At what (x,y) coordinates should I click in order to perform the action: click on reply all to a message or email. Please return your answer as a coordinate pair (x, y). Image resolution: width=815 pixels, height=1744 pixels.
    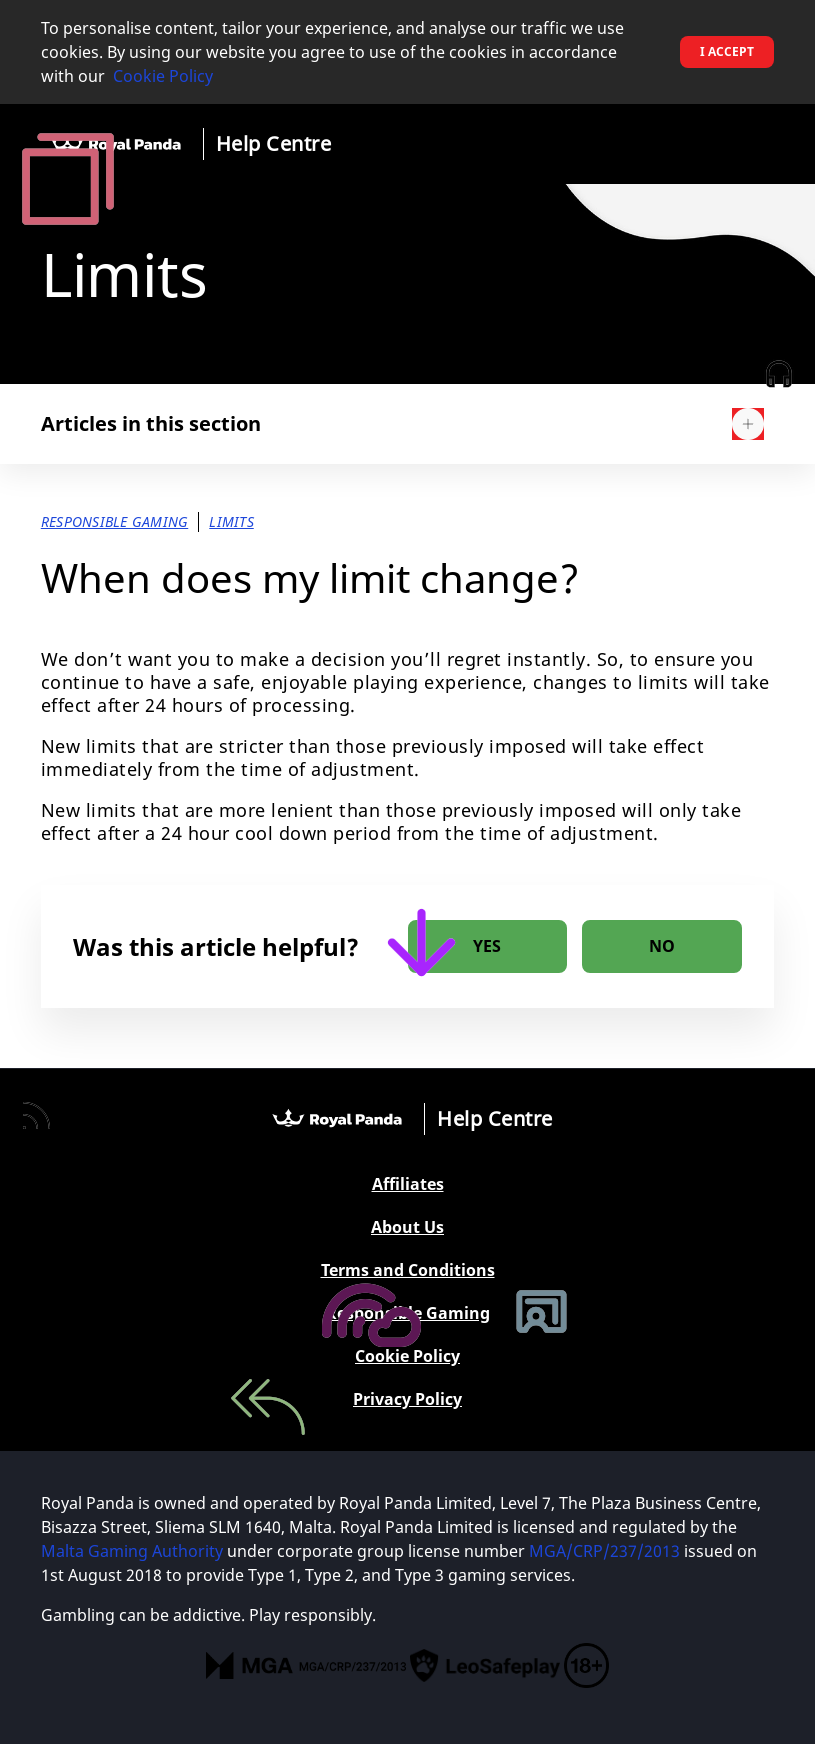
    Looking at the image, I should click on (268, 1407).